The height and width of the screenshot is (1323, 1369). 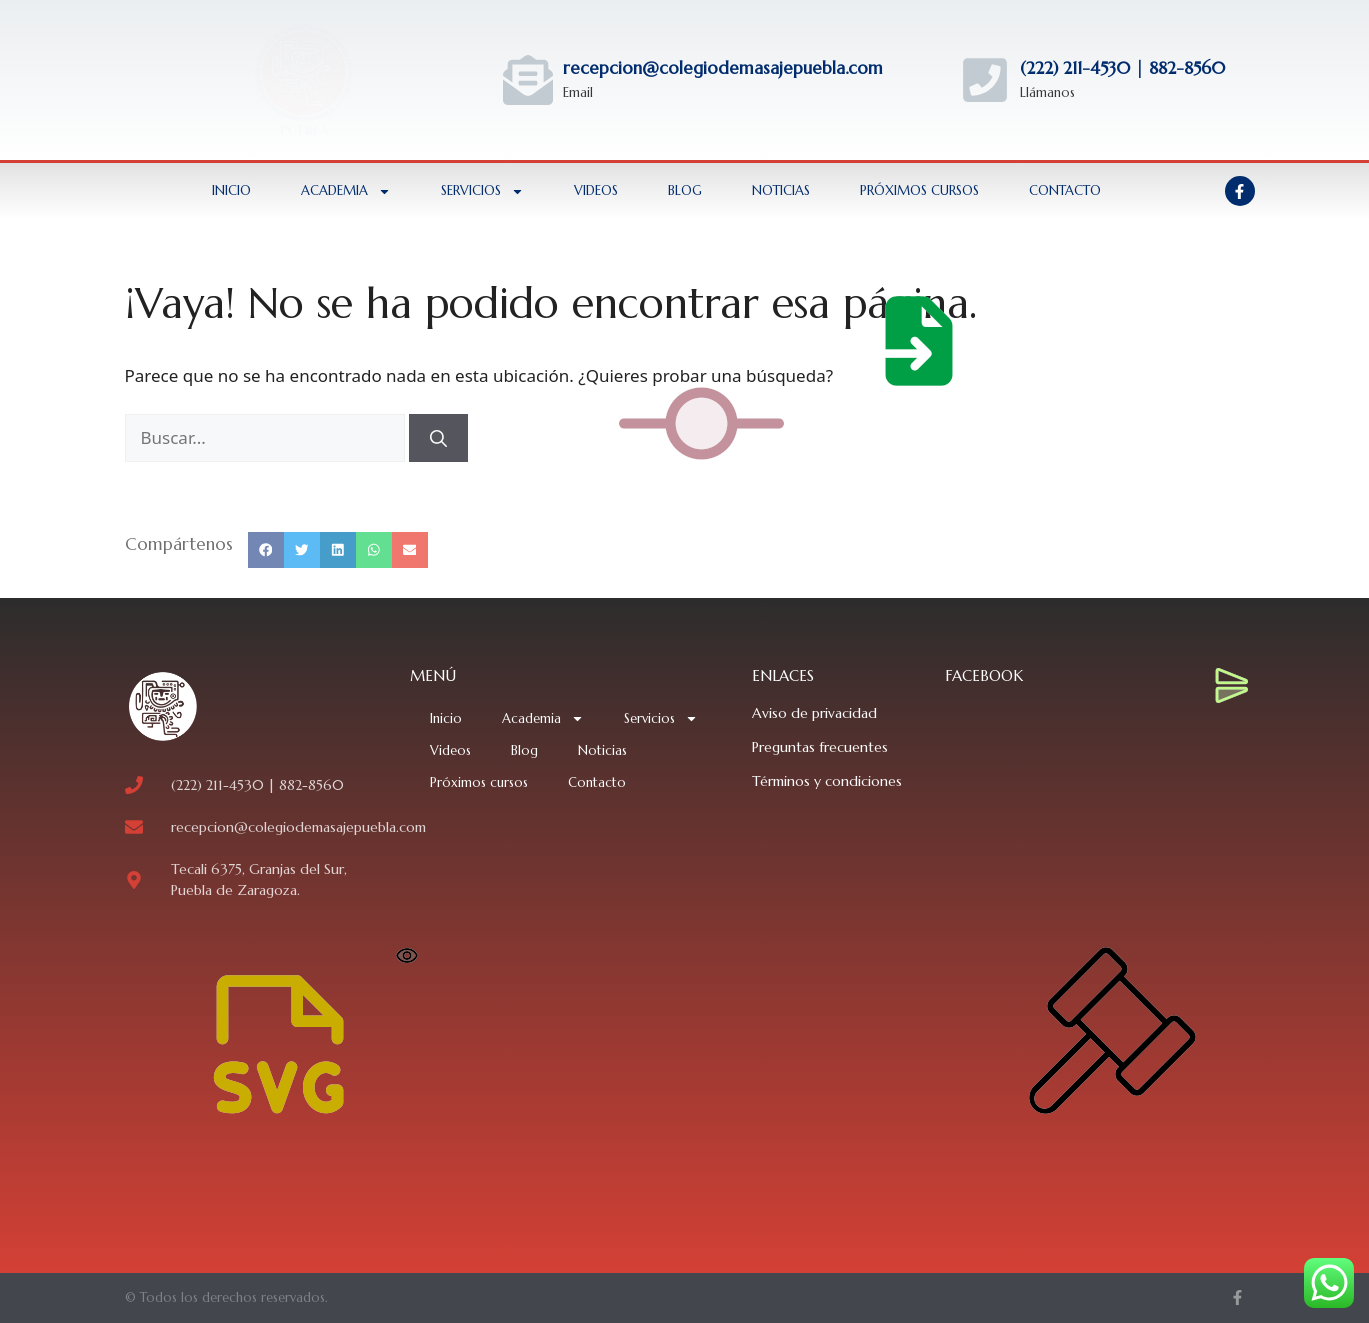 What do you see at coordinates (280, 1050) in the screenshot?
I see `open an SVG file` at bounding box center [280, 1050].